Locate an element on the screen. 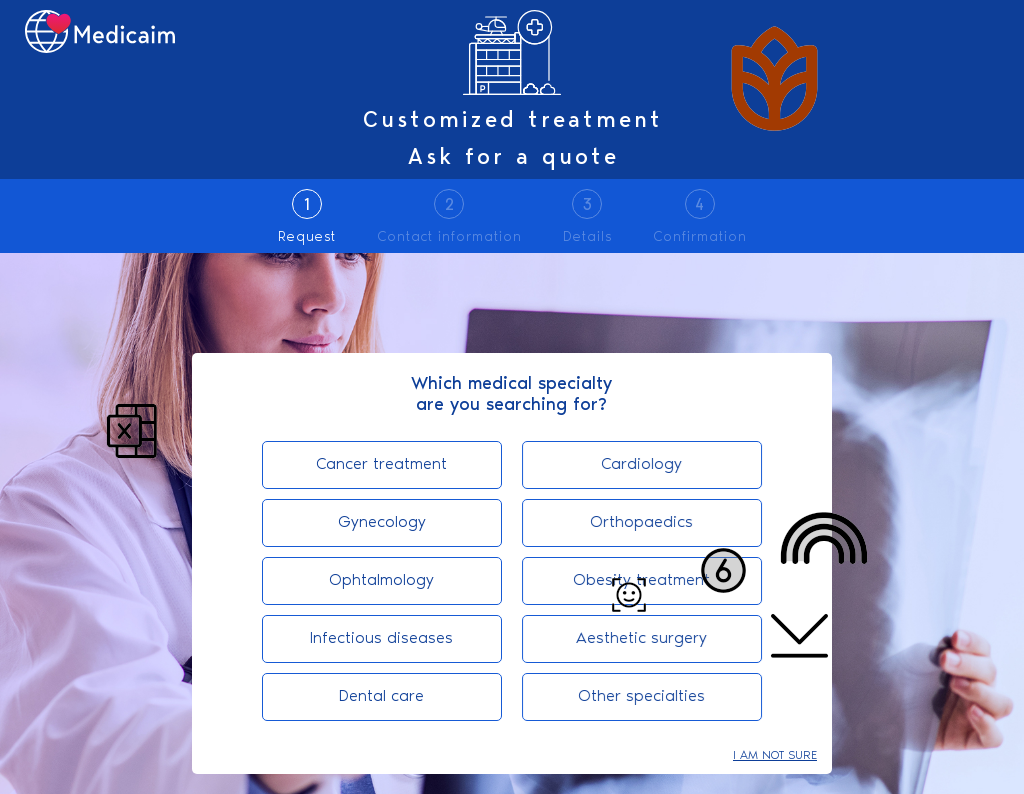  collapse content or section is located at coordinates (799, 634).